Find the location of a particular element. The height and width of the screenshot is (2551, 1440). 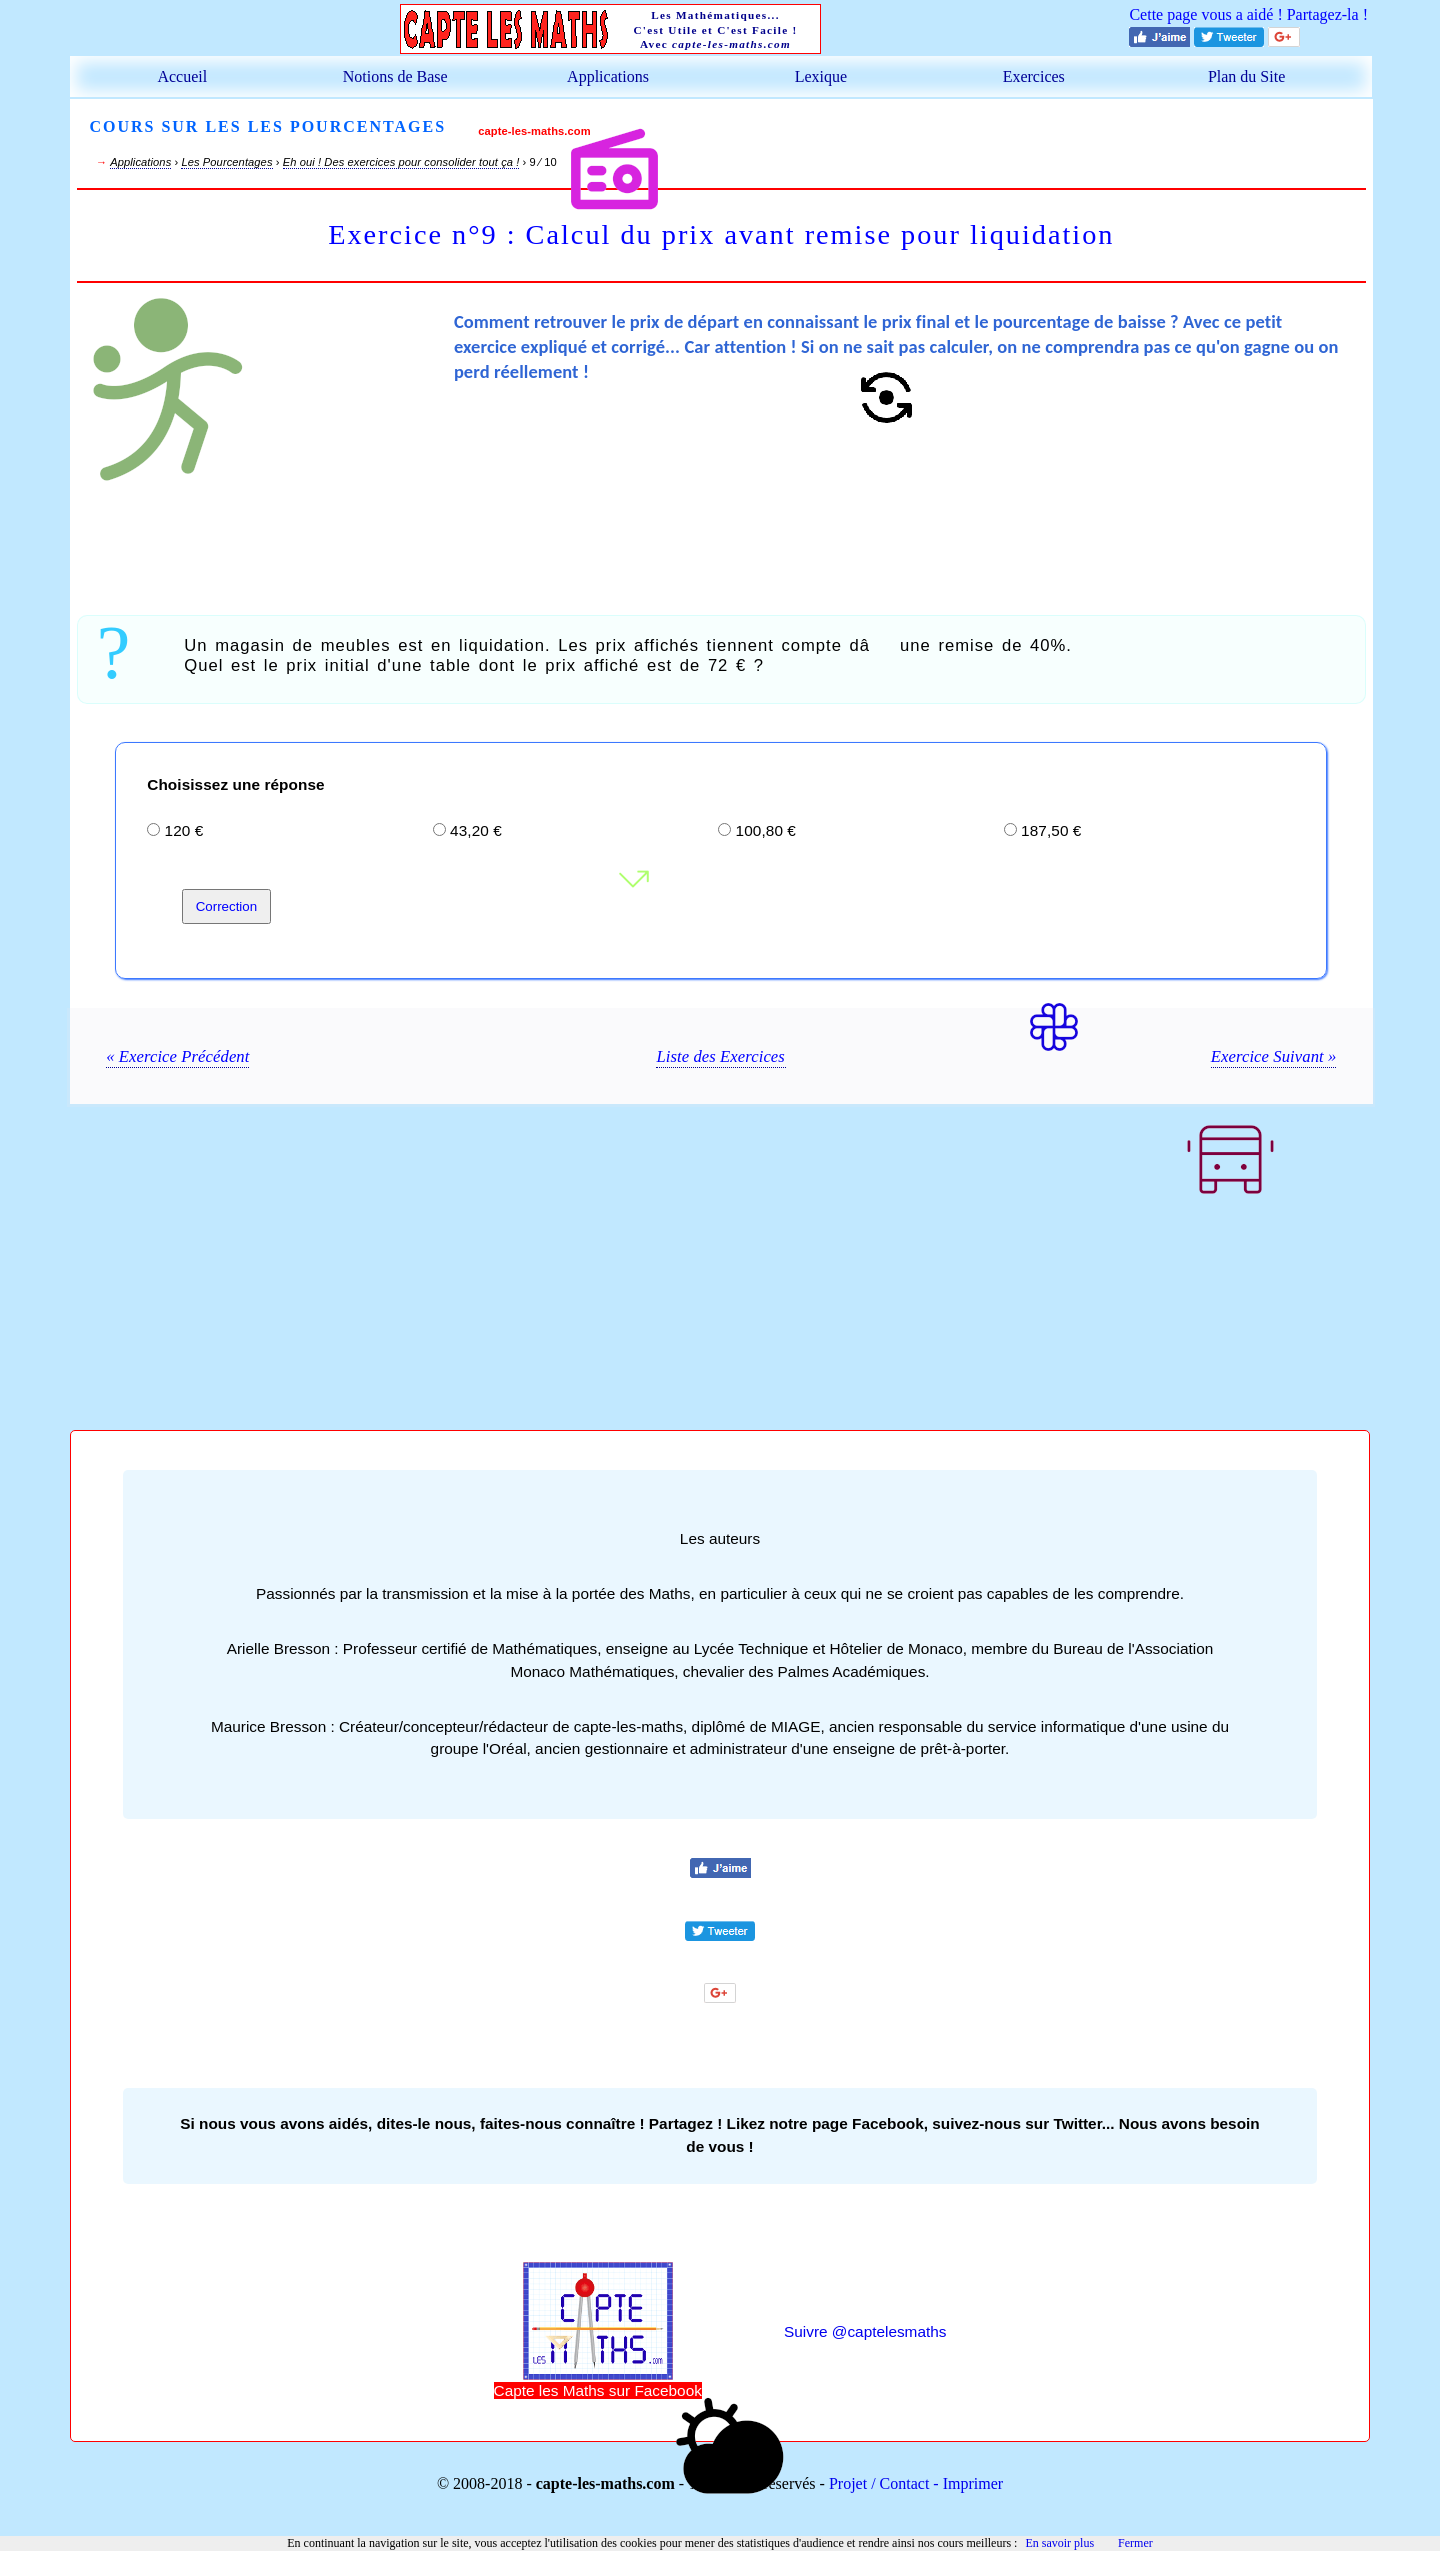

open slack is located at coordinates (1054, 1027).